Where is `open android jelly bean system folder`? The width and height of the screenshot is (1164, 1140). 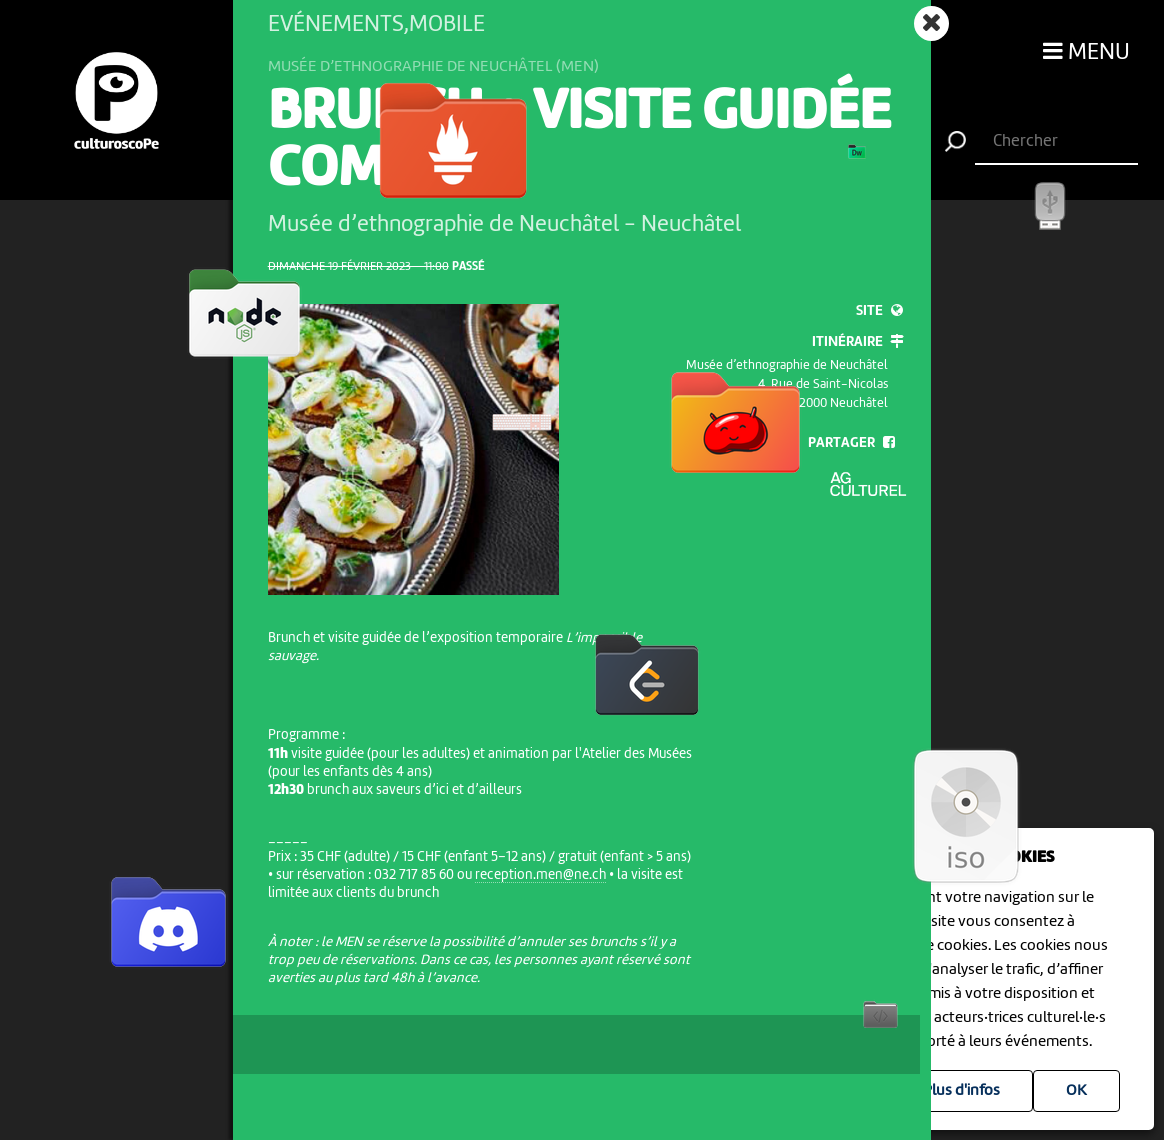 open android jelly bean system folder is located at coordinates (735, 426).